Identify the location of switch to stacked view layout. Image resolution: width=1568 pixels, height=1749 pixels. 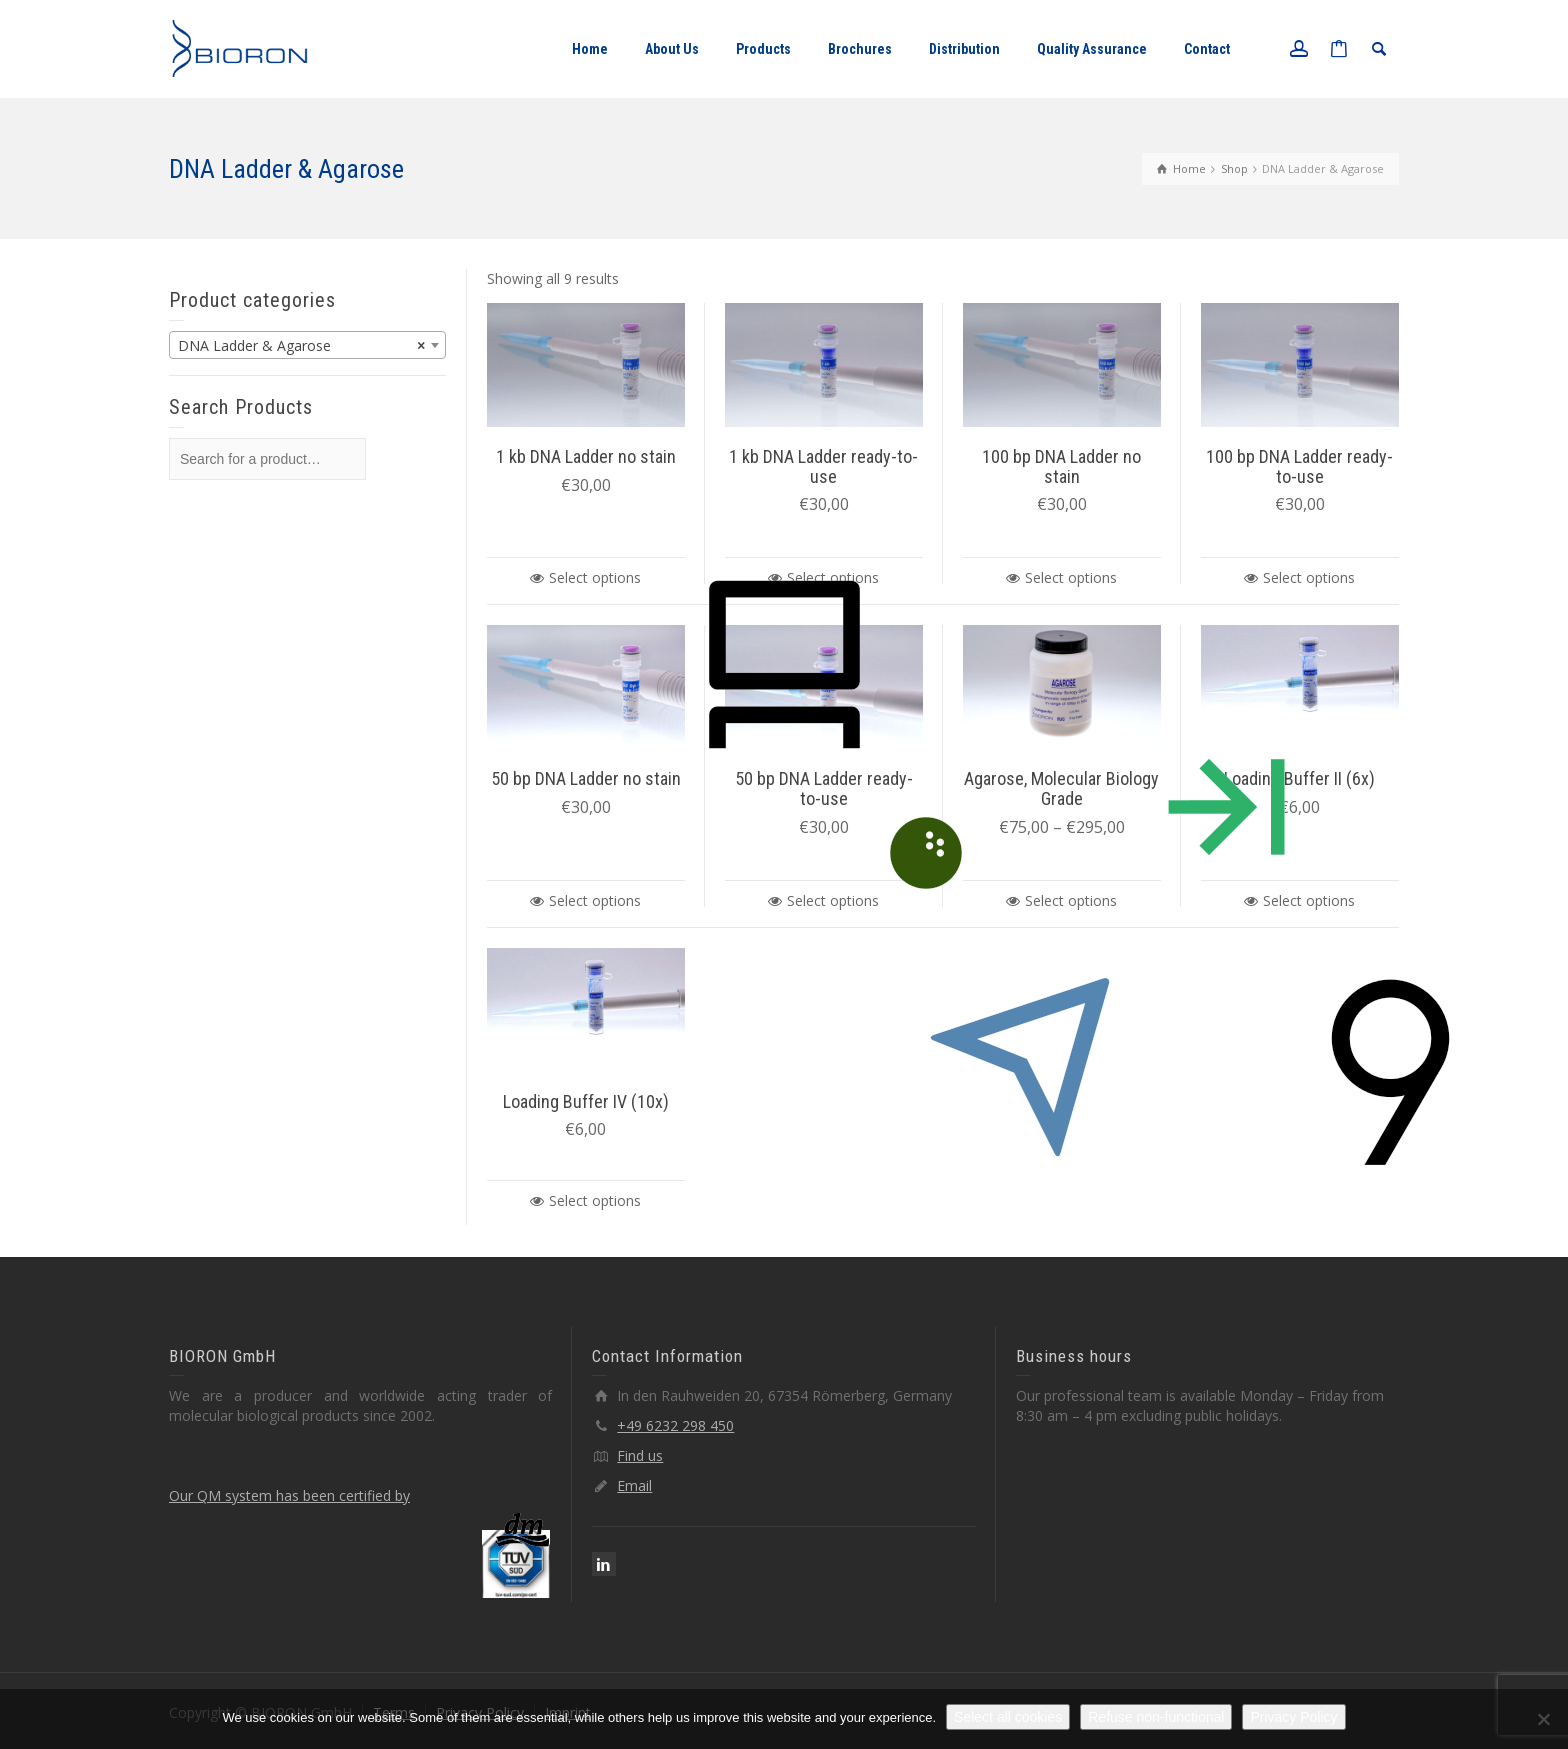
(784, 664).